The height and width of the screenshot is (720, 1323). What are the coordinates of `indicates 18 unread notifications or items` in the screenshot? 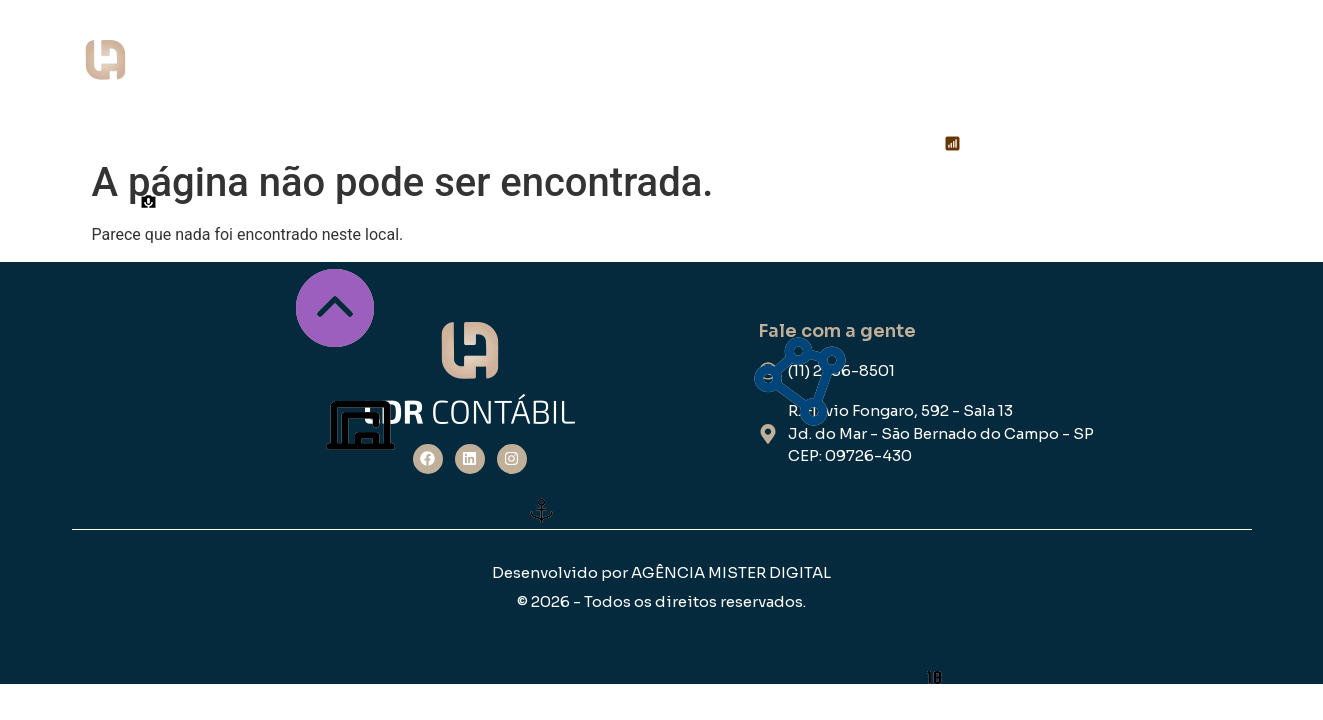 It's located at (933, 677).